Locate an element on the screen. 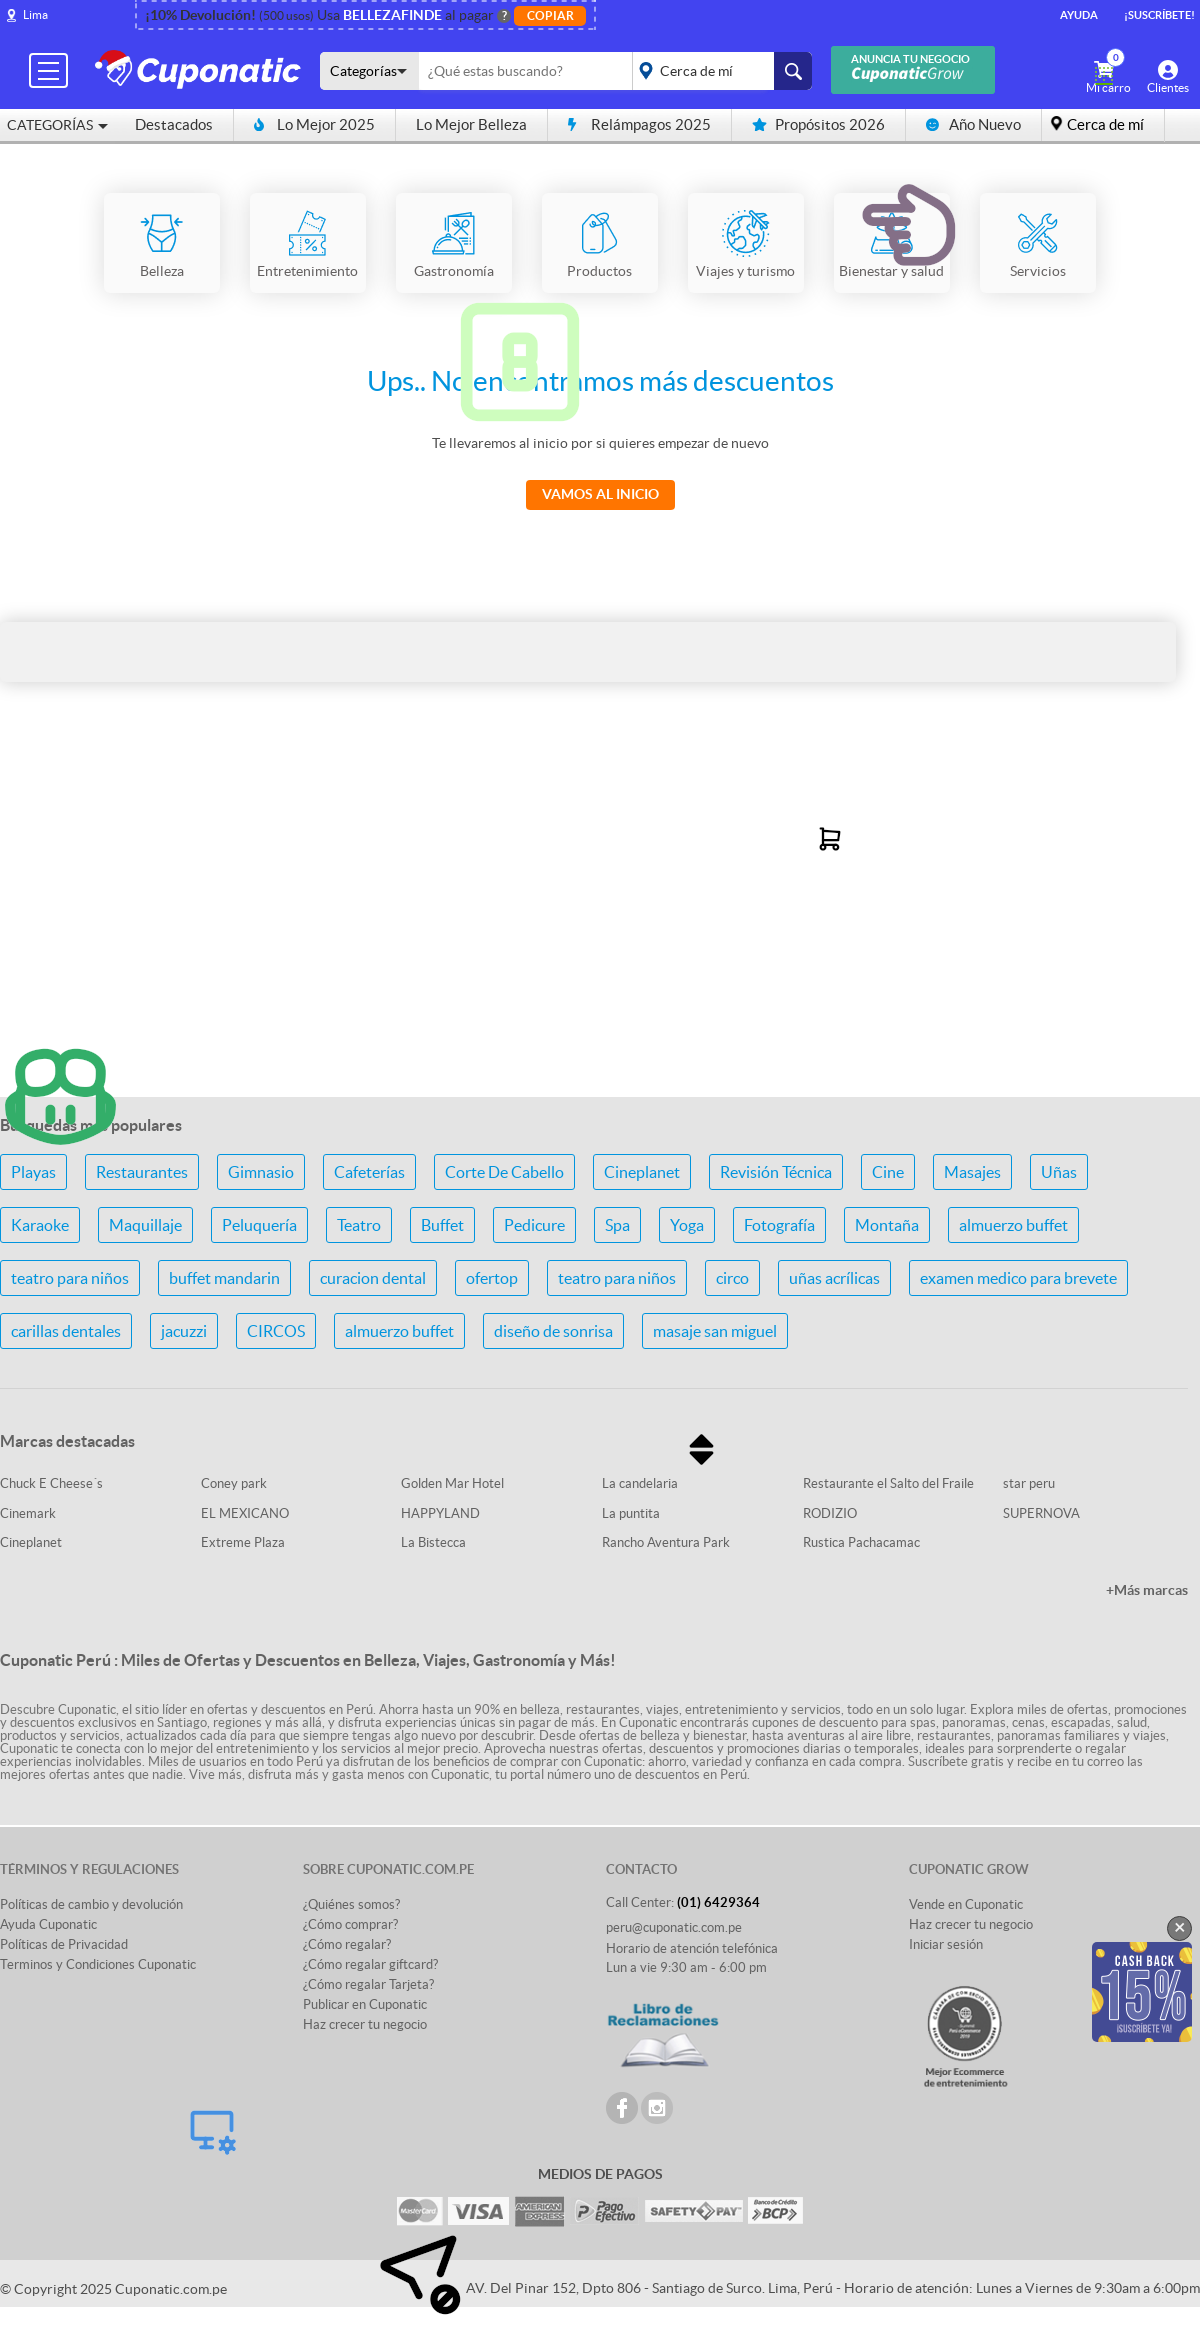 This screenshot has width=1200, height=2328. apply border to bottom edge of cell or element is located at coordinates (1104, 76).